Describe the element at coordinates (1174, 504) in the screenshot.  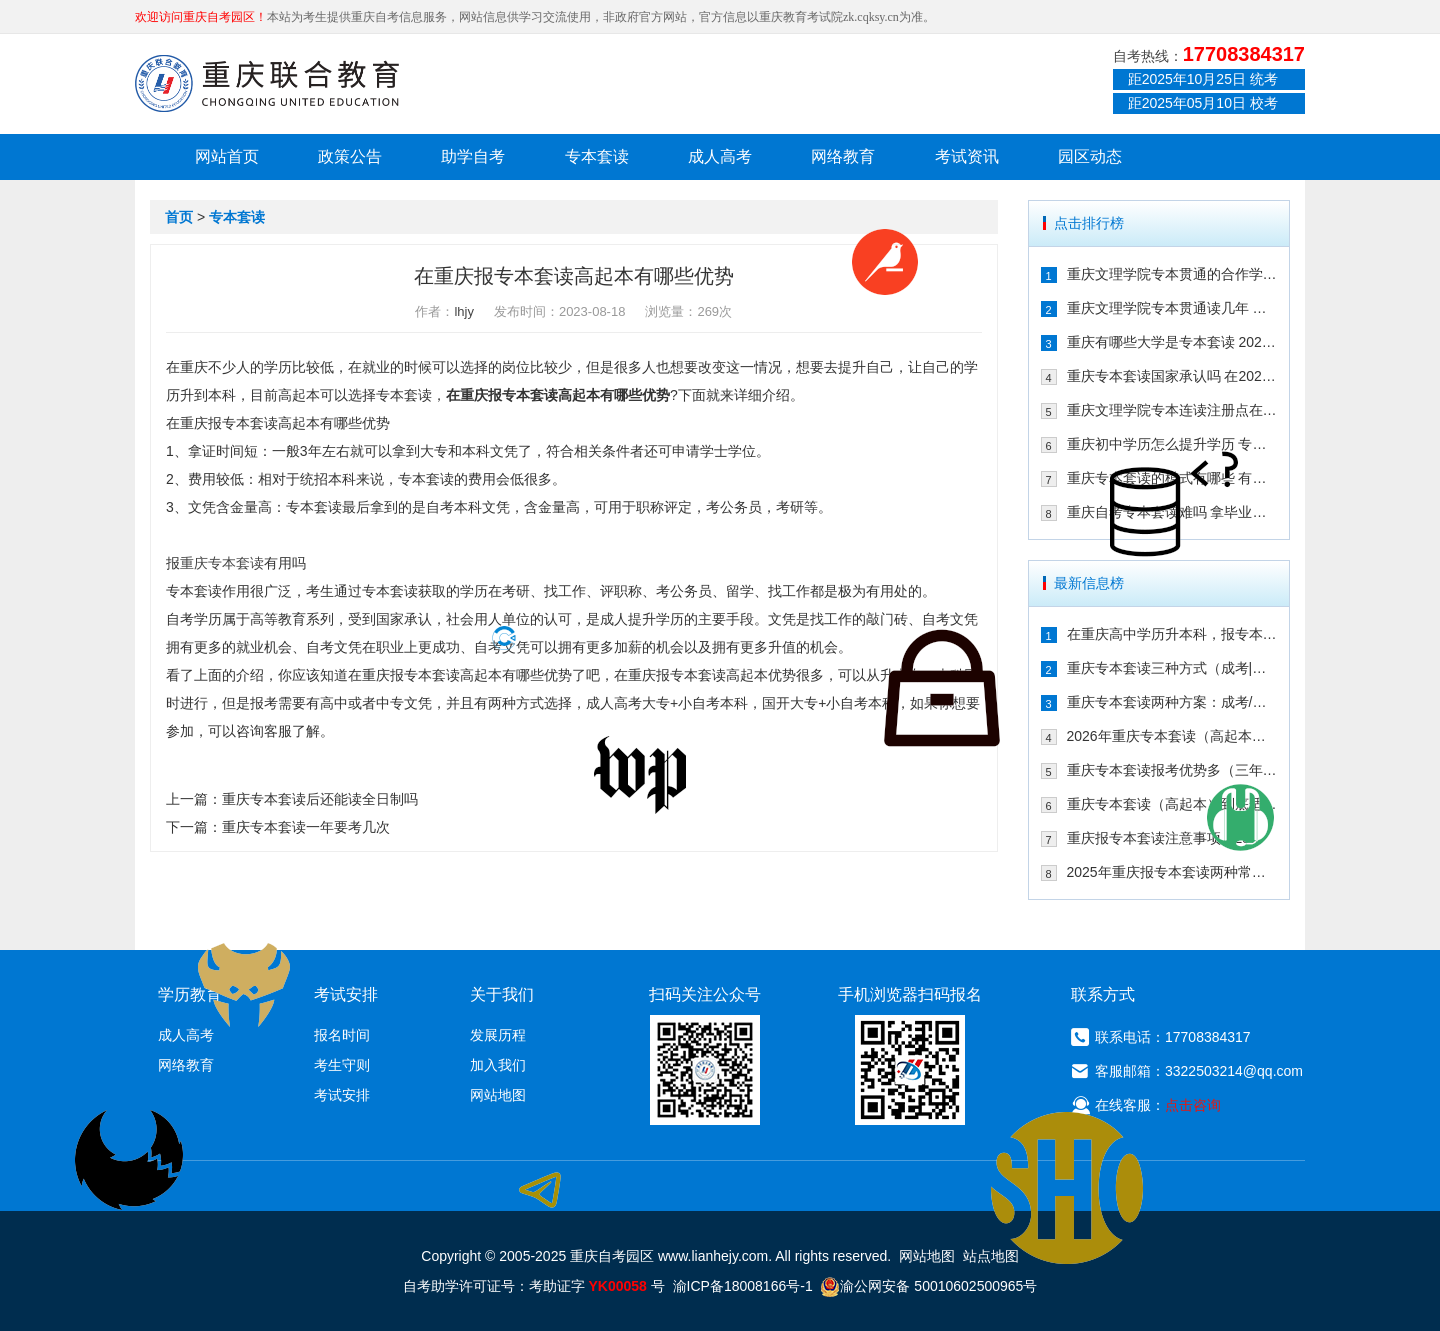
I see `open adminer database management tool` at that location.